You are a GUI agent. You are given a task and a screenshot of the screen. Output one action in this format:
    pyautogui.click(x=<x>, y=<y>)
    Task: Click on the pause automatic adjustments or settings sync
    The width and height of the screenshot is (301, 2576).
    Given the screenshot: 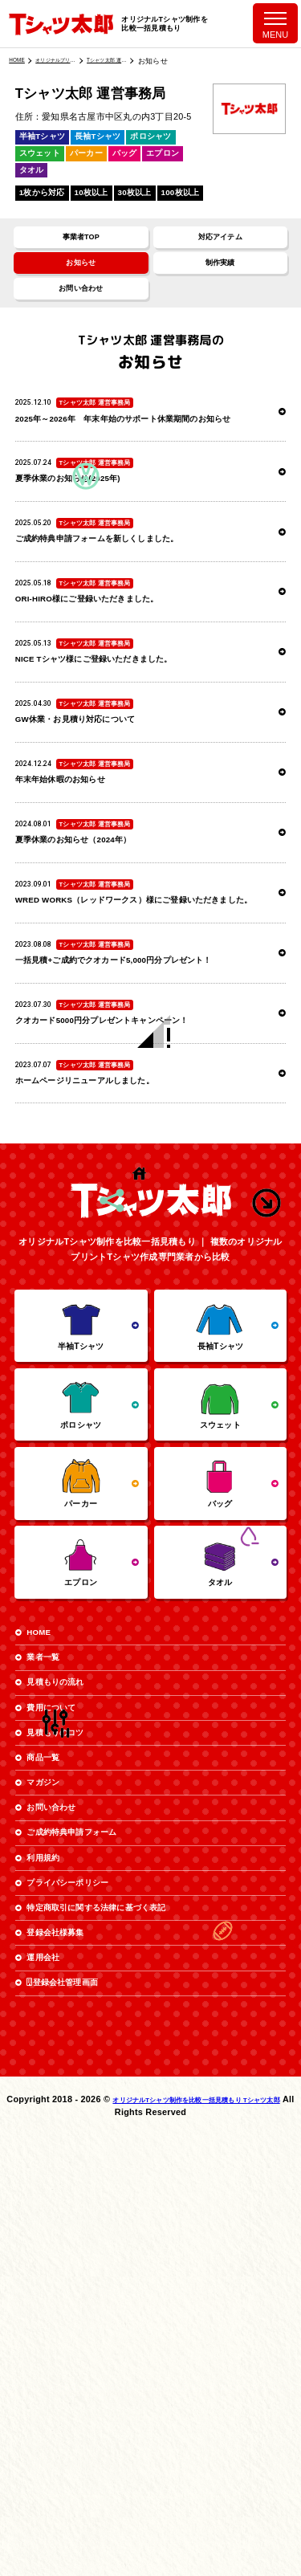 What is the action you would take?
    pyautogui.click(x=55, y=1722)
    